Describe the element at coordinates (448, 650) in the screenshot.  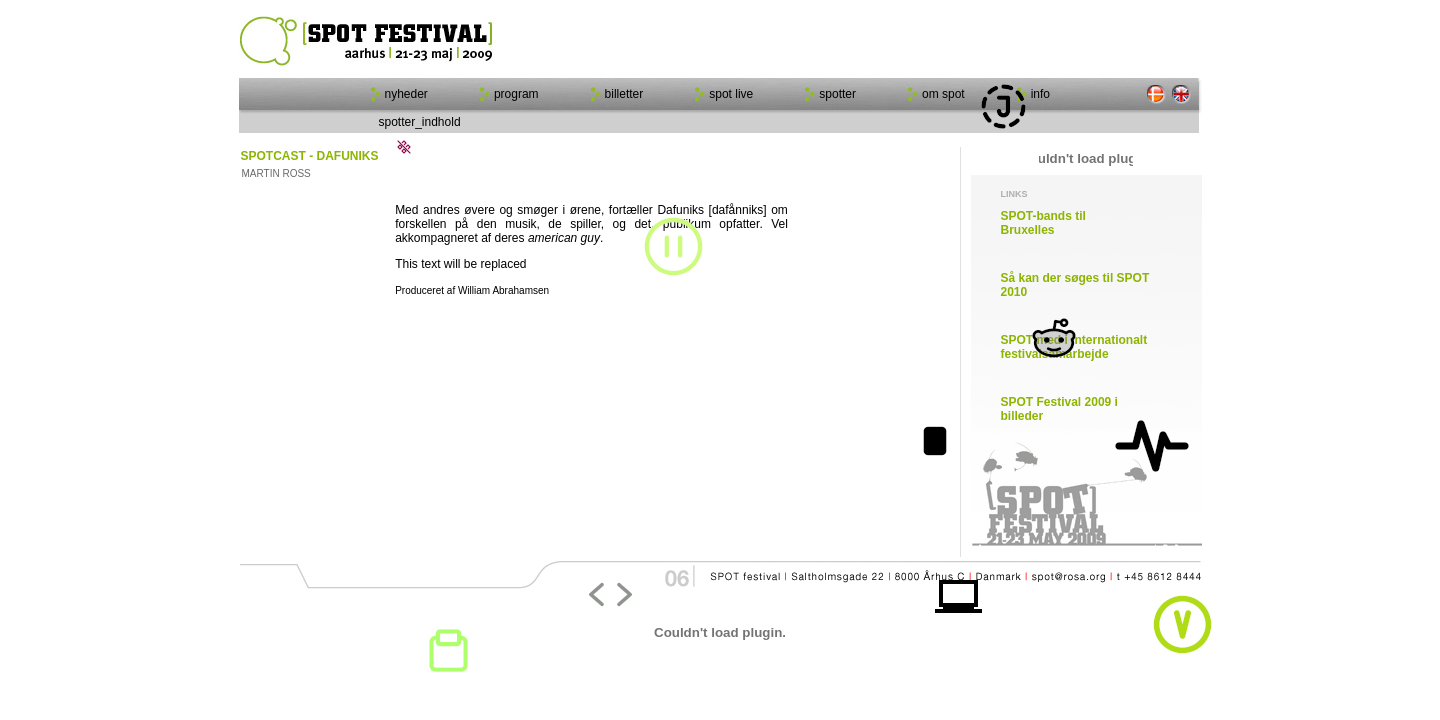
I see `copy to clipboard` at that location.